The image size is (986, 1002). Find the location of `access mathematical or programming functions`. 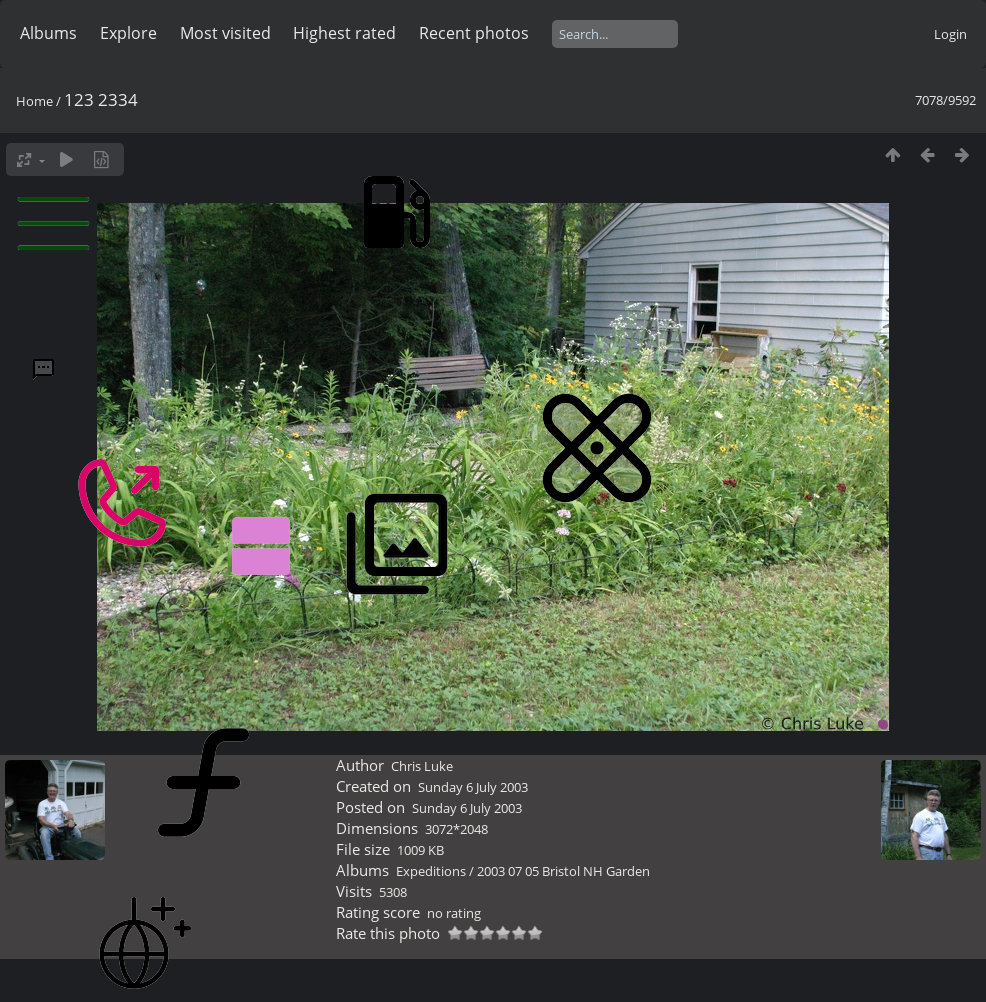

access mathematical or programming functions is located at coordinates (203, 782).